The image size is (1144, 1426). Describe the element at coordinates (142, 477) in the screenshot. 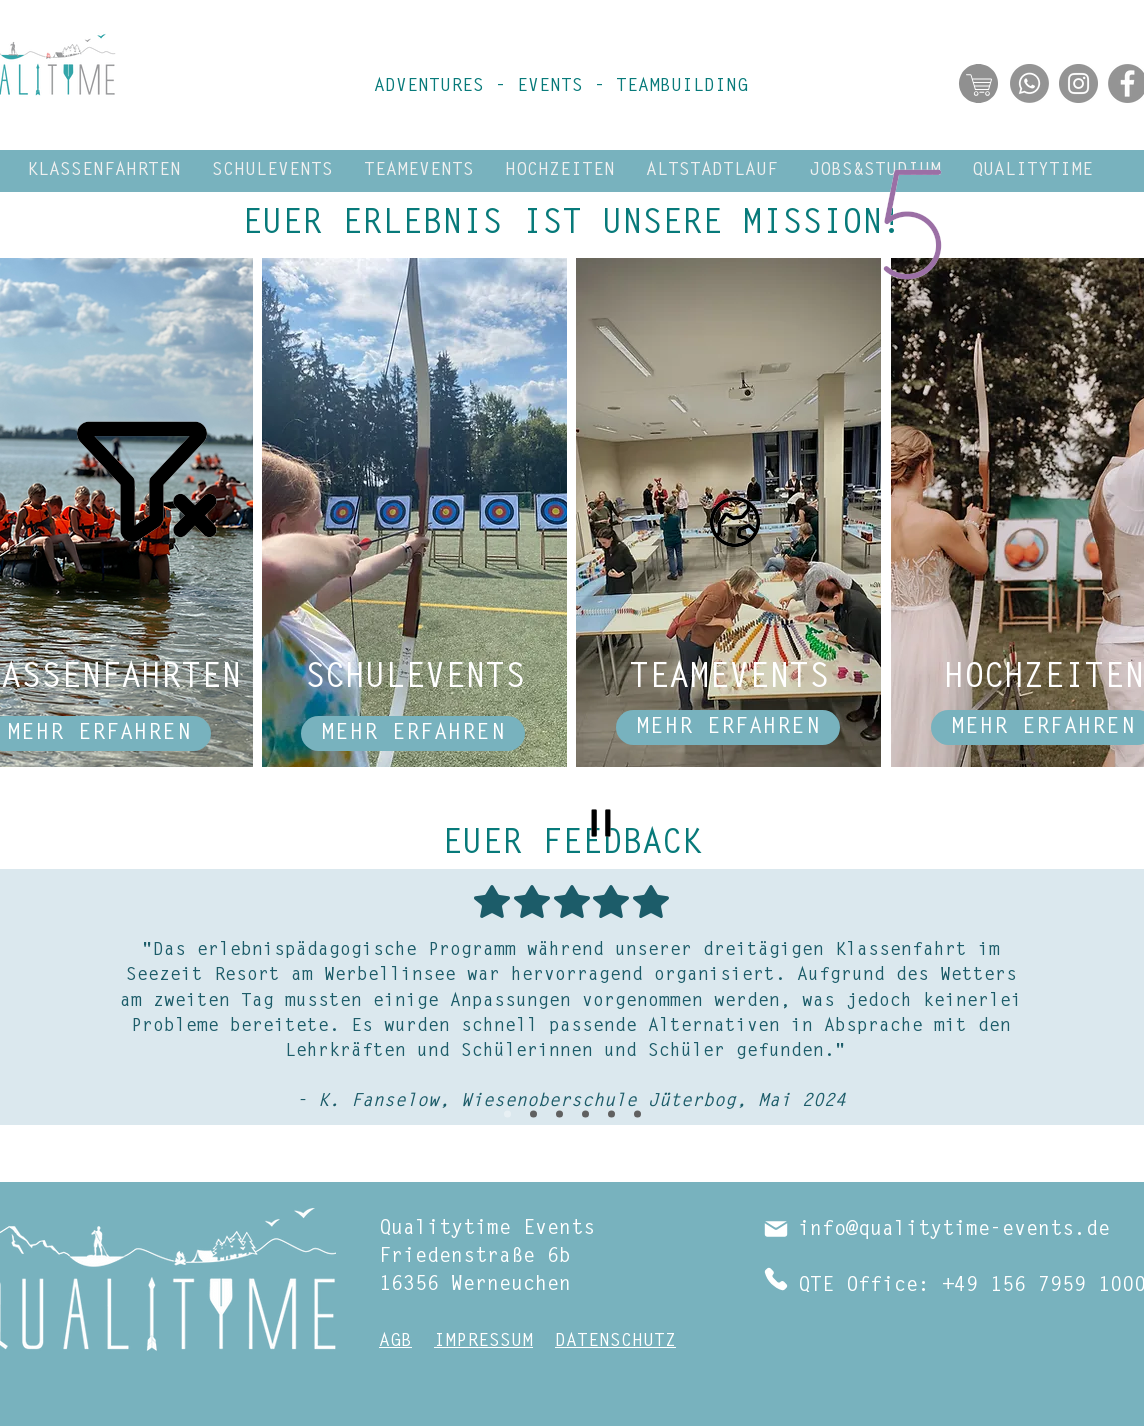

I see `clear all filters` at that location.